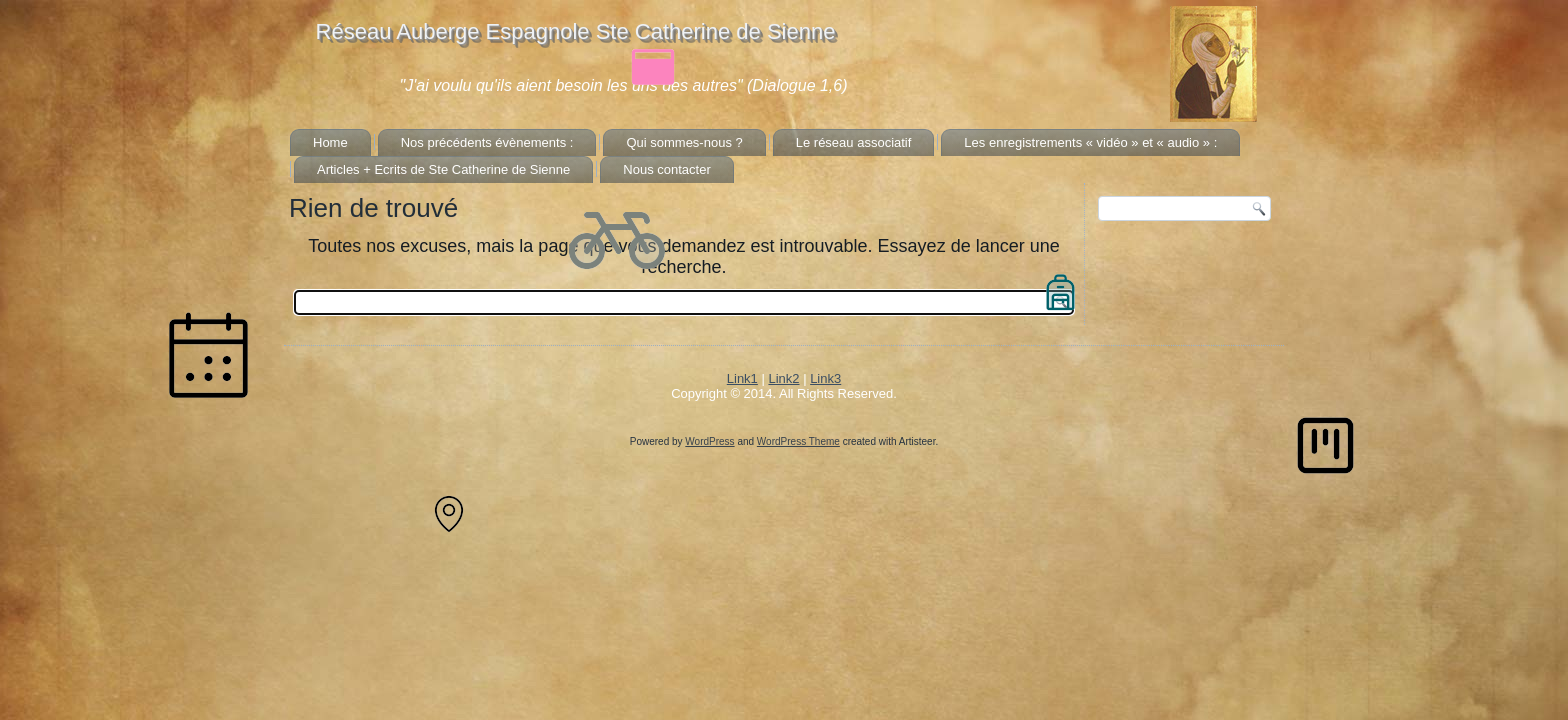 Image resolution: width=1568 pixels, height=720 pixels. I want to click on open kanban board view, so click(1325, 445).